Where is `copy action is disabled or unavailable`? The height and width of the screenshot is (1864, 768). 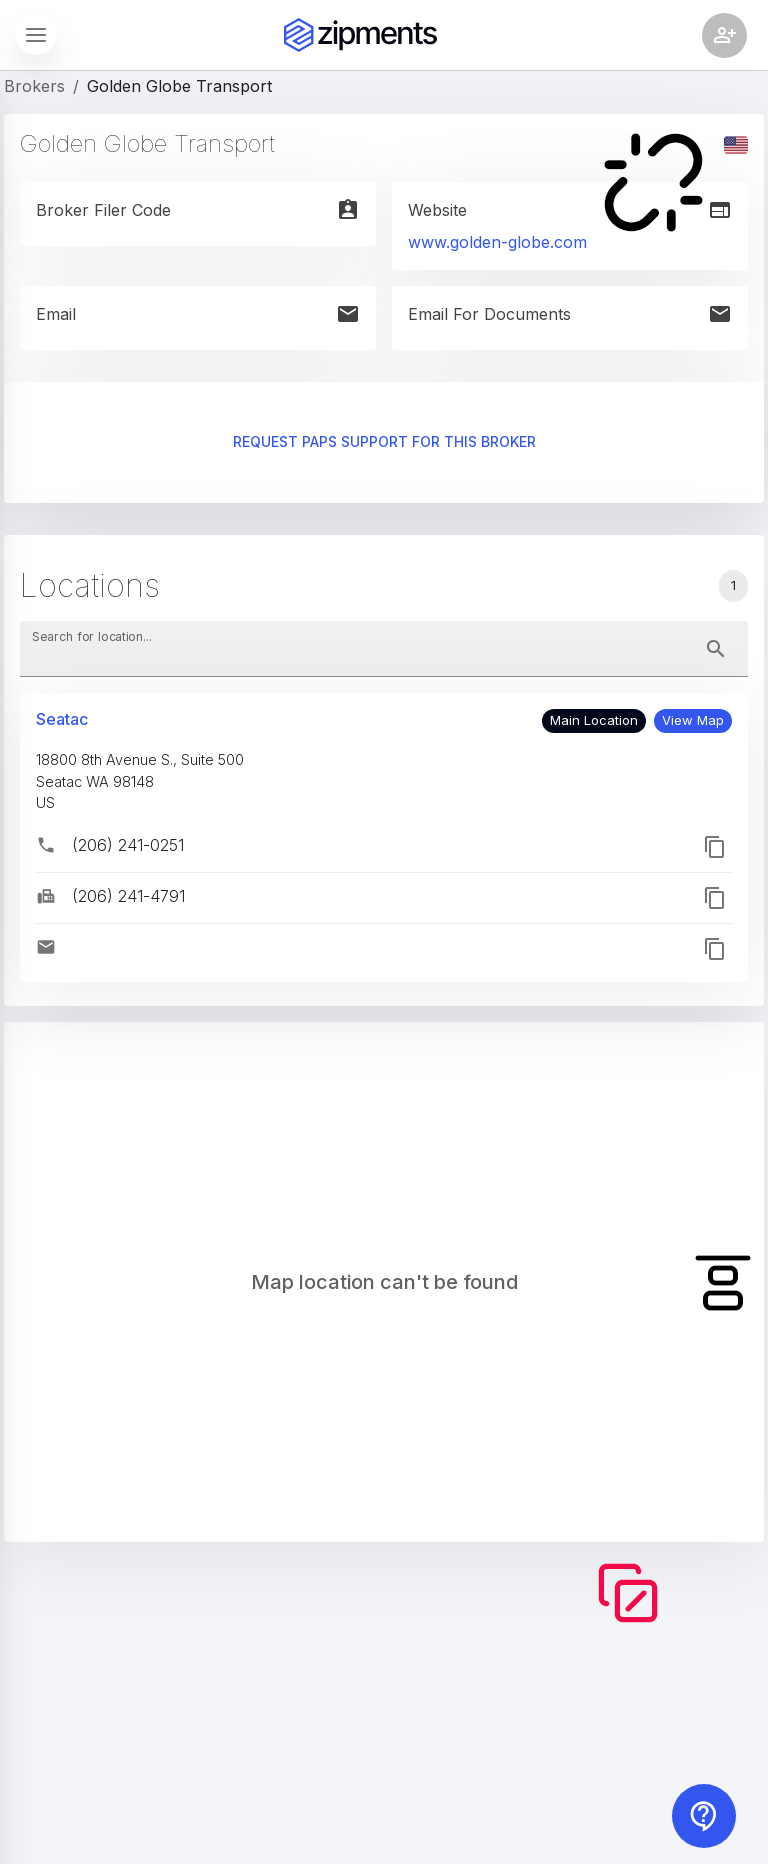 copy action is disabled or unavailable is located at coordinates (628, 1593).